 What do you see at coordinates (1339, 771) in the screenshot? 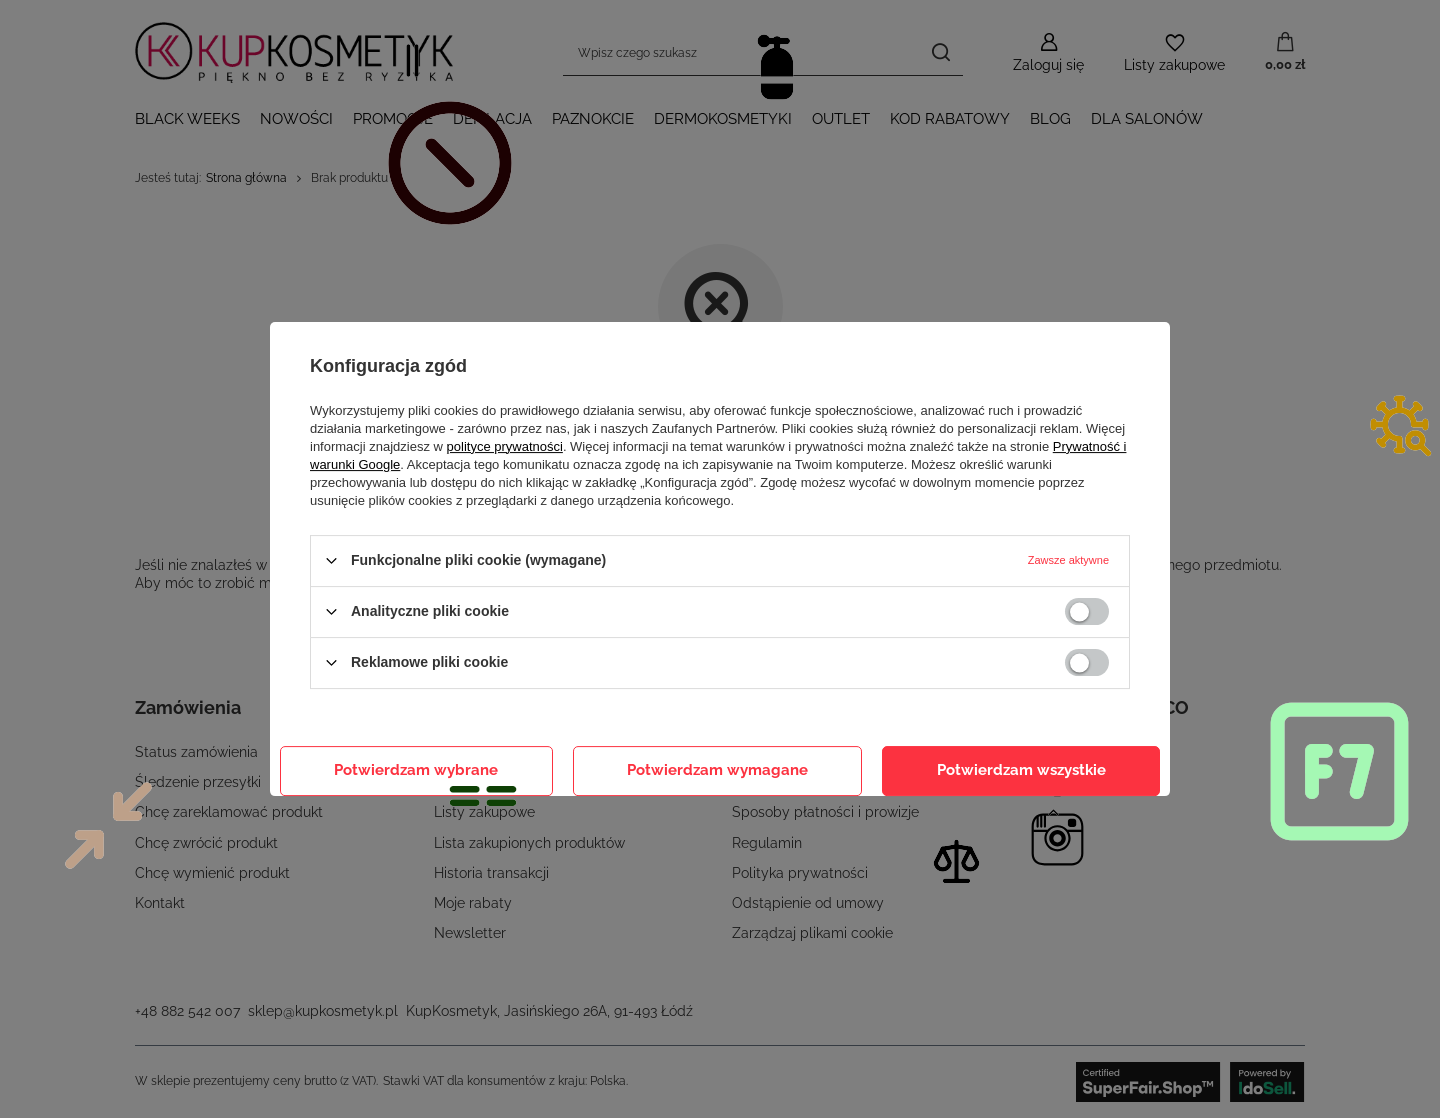
I see `press F7 function key` at bounding box center [1339, 771].